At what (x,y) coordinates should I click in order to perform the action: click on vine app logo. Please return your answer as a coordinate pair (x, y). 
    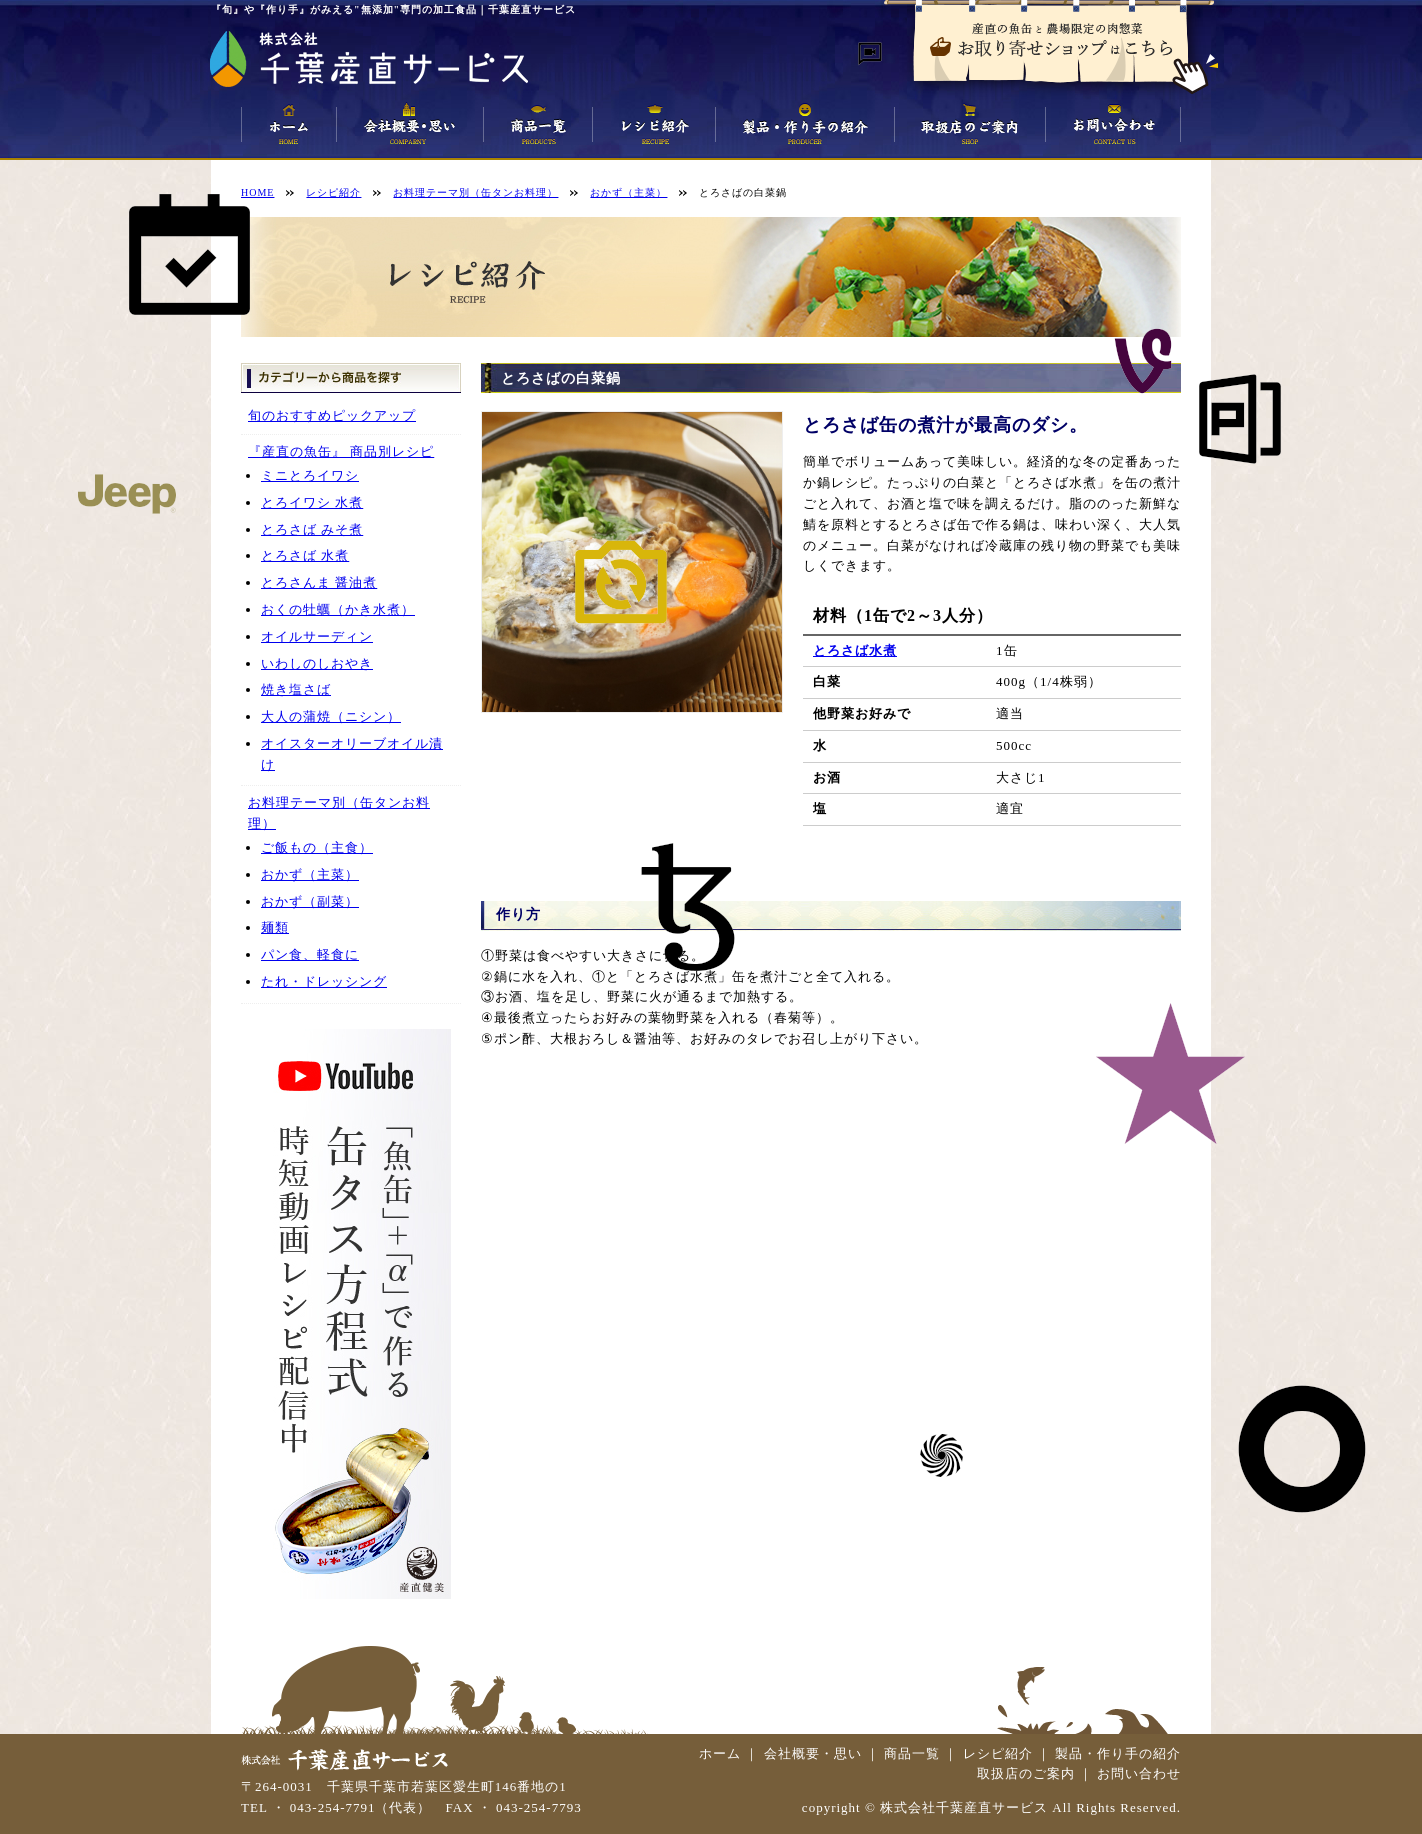
    Looking at the image, I should click on (1143, 361).